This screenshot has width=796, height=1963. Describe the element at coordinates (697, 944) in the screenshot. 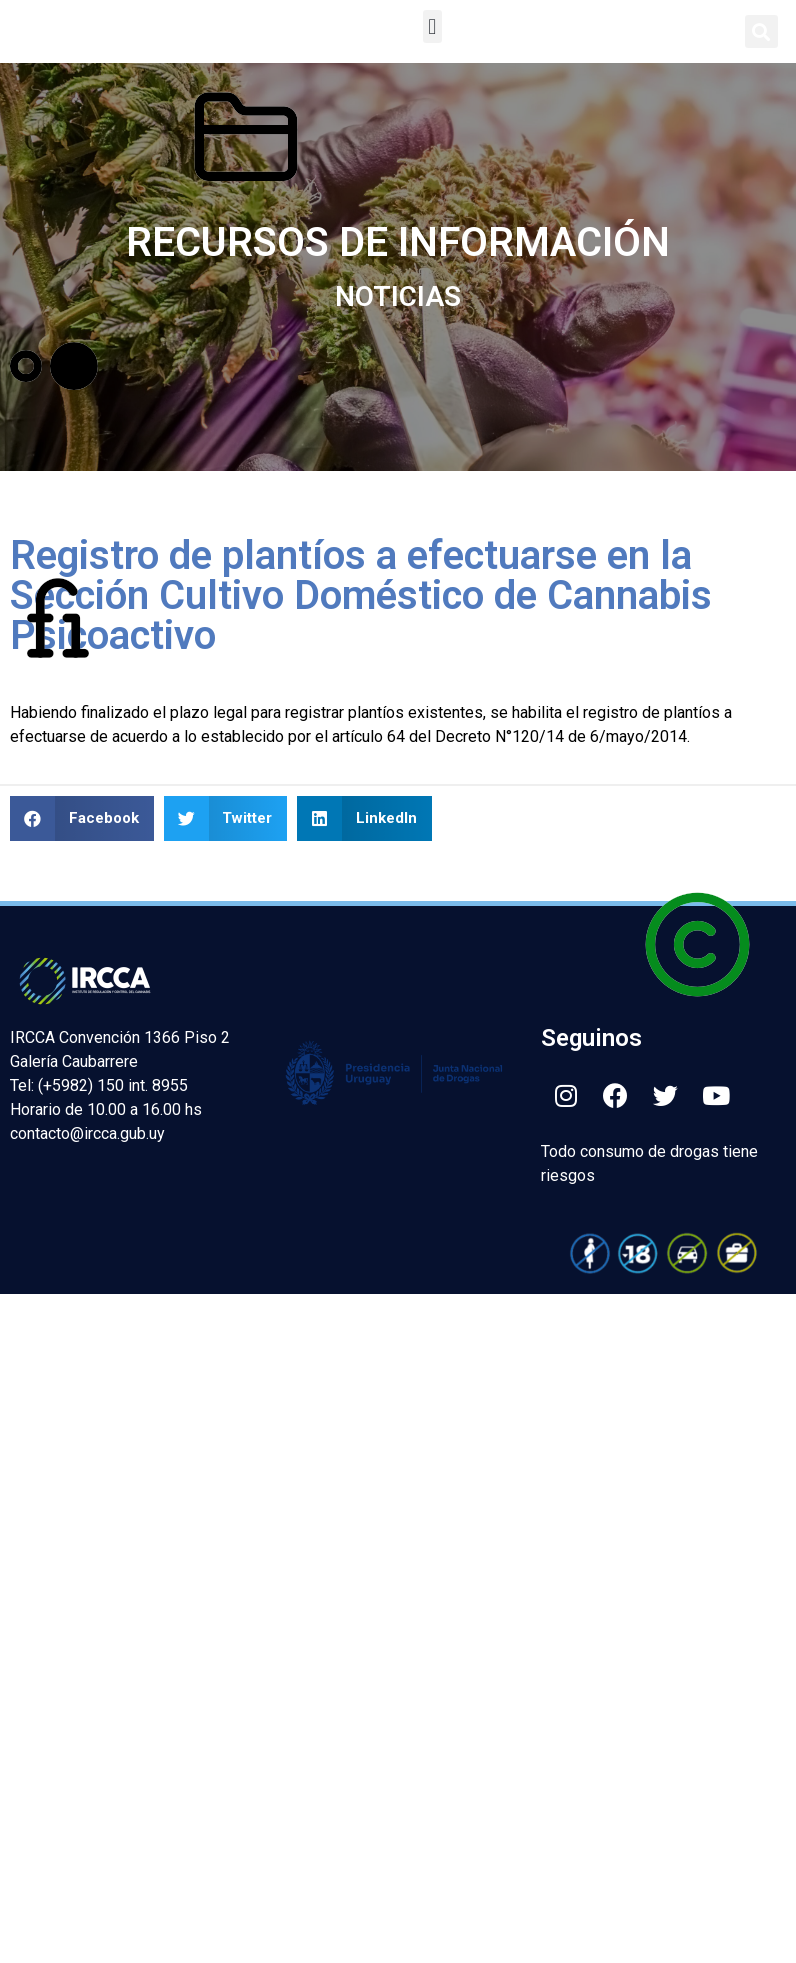

I see `indicates copyrighted content` at that location.